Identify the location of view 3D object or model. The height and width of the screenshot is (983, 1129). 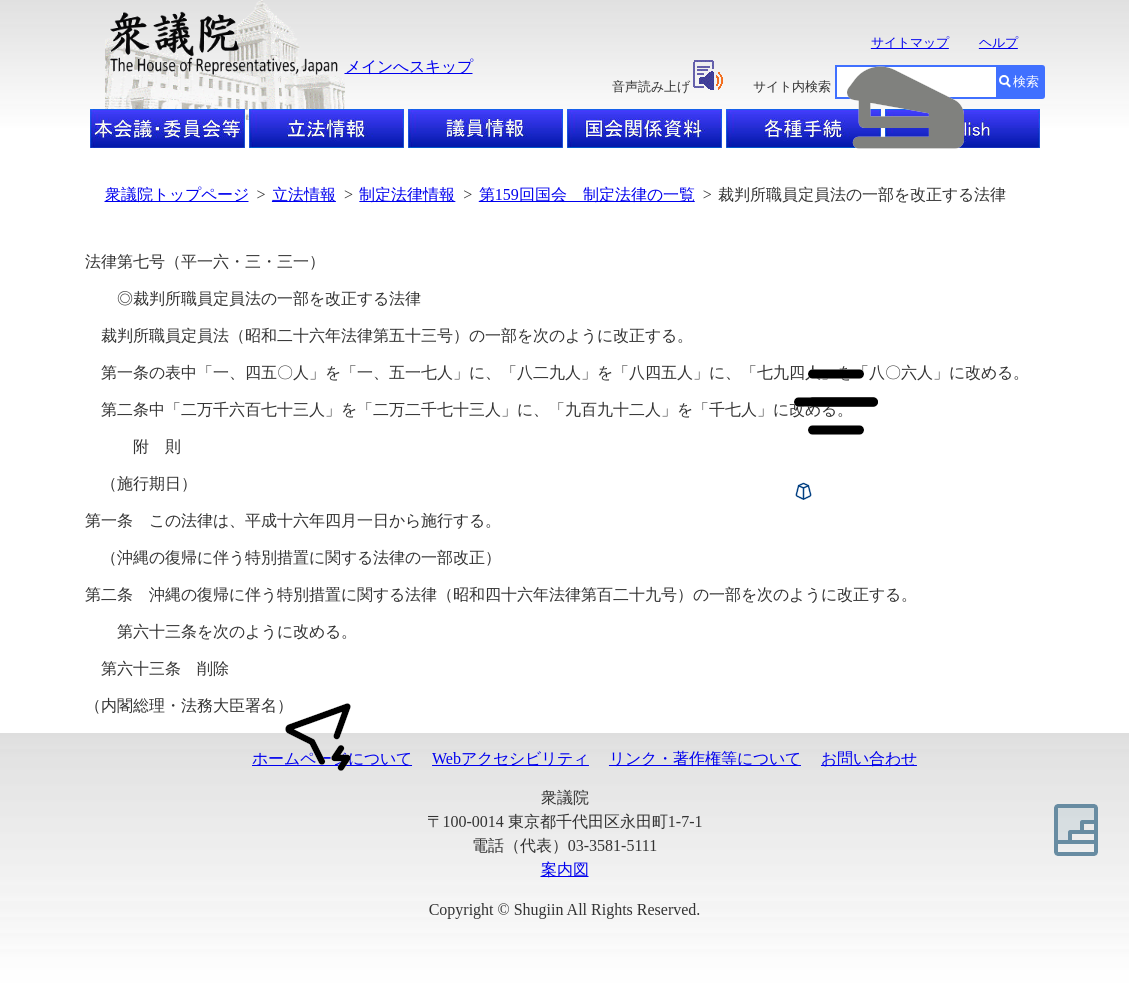
(803, 491).